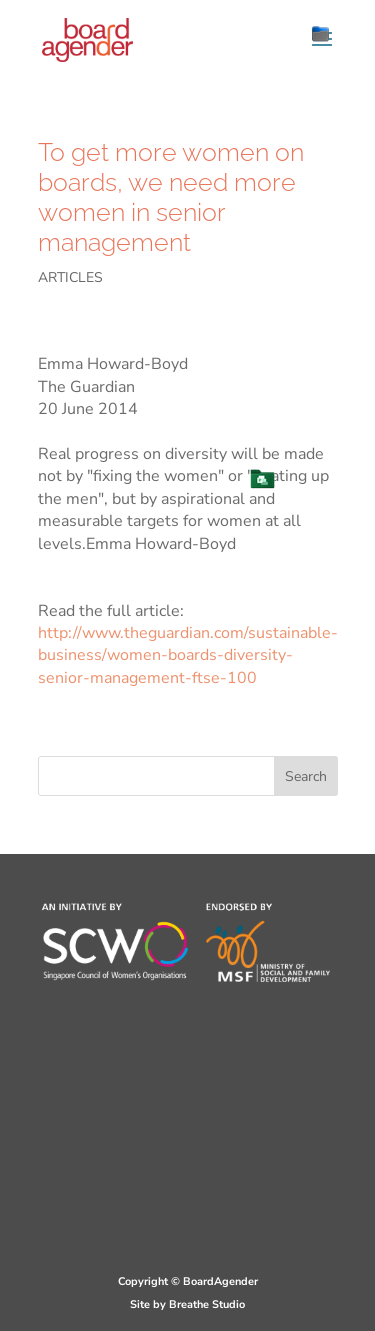 This screenshot has height=1331, width=375. What do you see at coordinates (262, 479) in the screenshot?
I see `open folder containing microsoft project files` at bounding box center [262, 479].